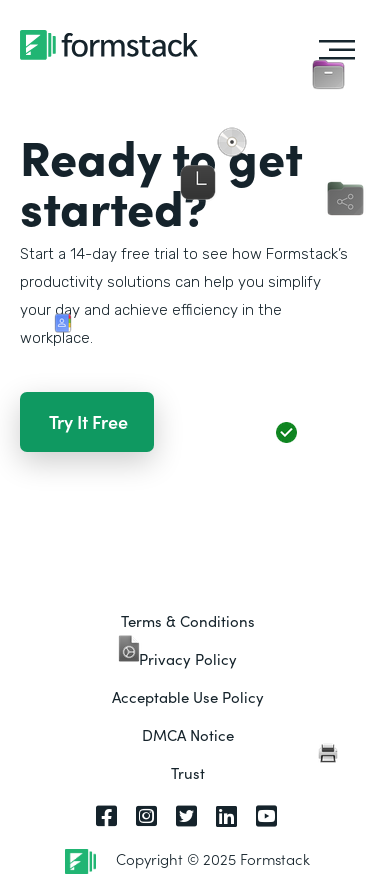 The height and width of the screenshot is (896, 375). What do you see at coordinates (328, 753) in the screenshot?
I see `access printer settings and preferences` at bounding box center [328, 753].